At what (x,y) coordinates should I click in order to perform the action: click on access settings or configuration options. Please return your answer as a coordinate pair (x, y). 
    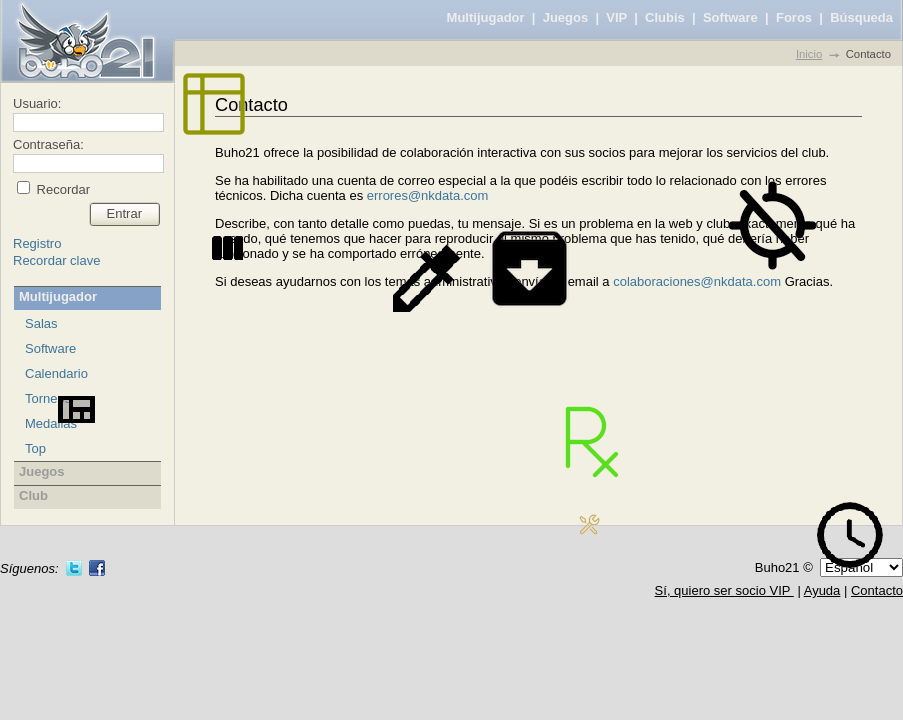
    Looking at the image, I should click on (589, 524).